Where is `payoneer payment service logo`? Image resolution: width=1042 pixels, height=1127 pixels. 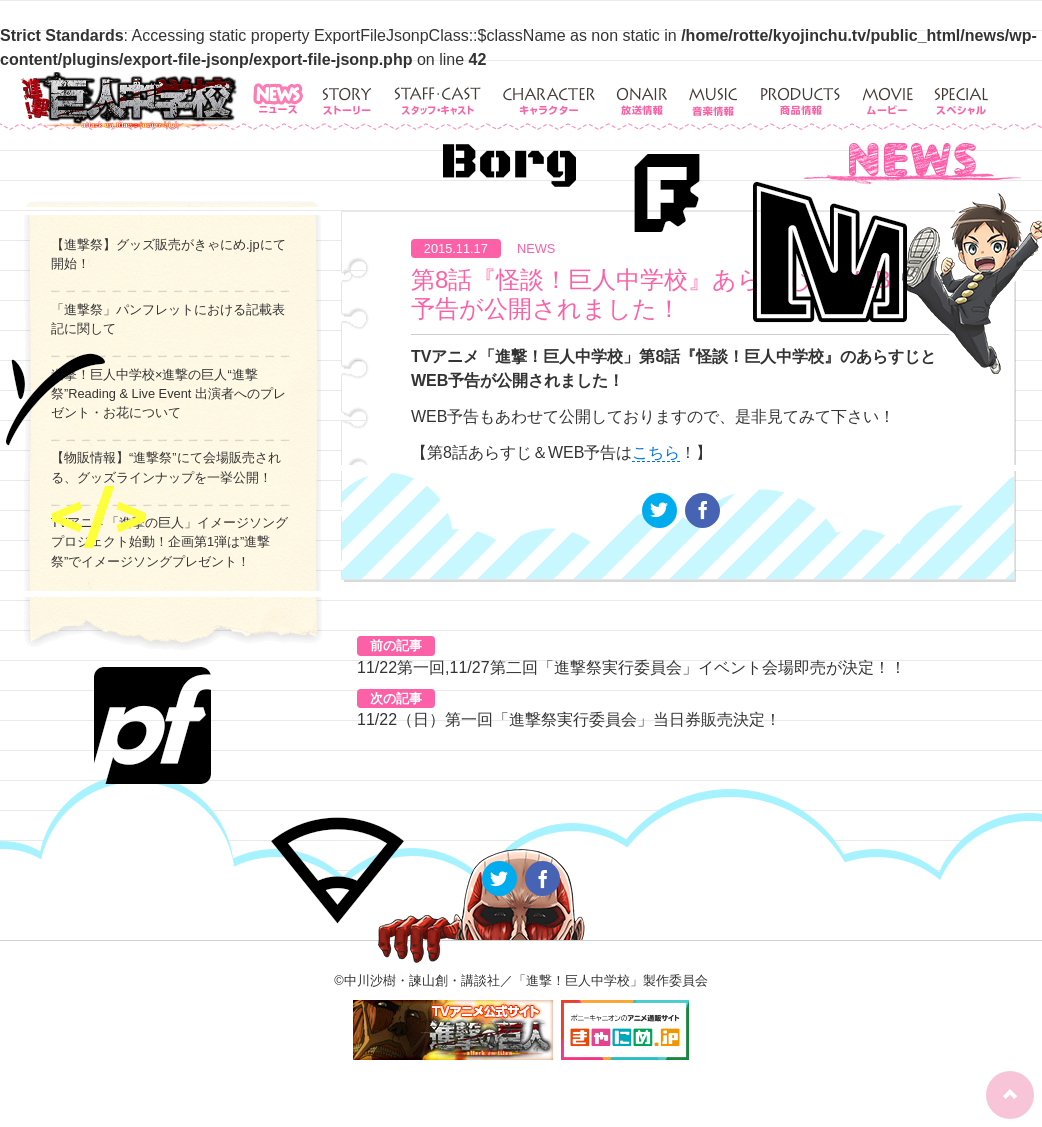
payoneer payment service logo is located at coordinates (55, 399).